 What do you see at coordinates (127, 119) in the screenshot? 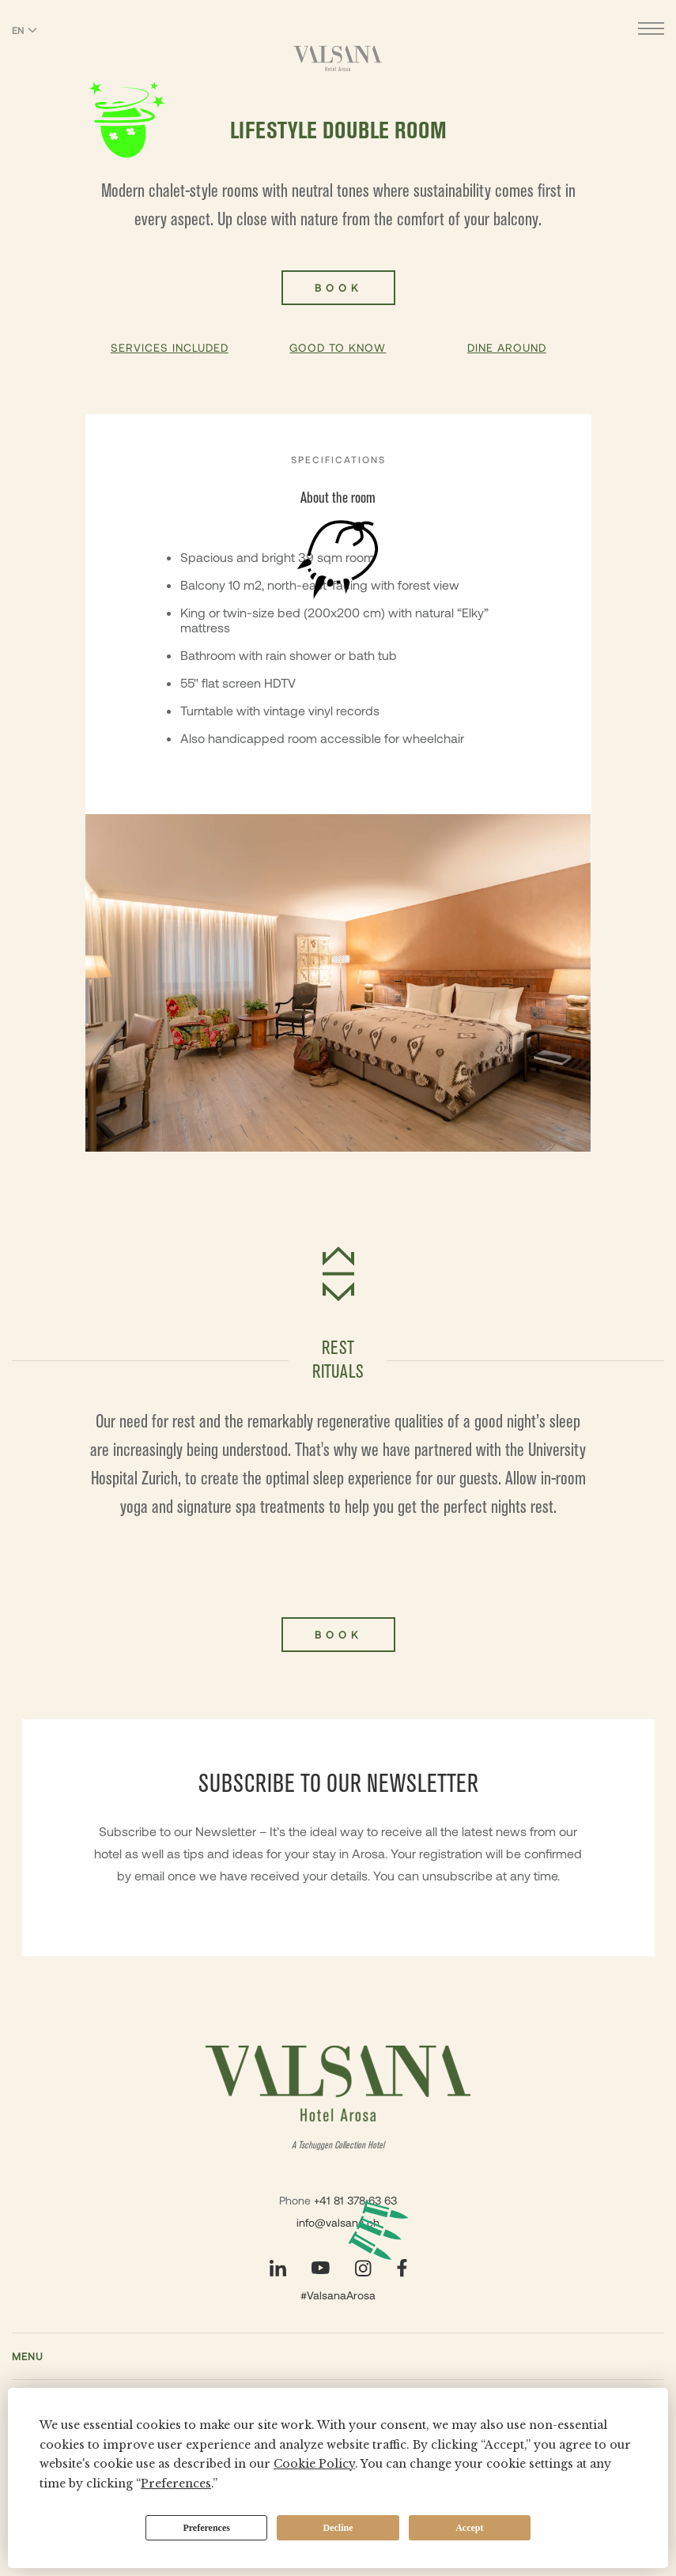
I see `indicates a knockout or dizzy state in gameplay` at bounding box center [127, 119].